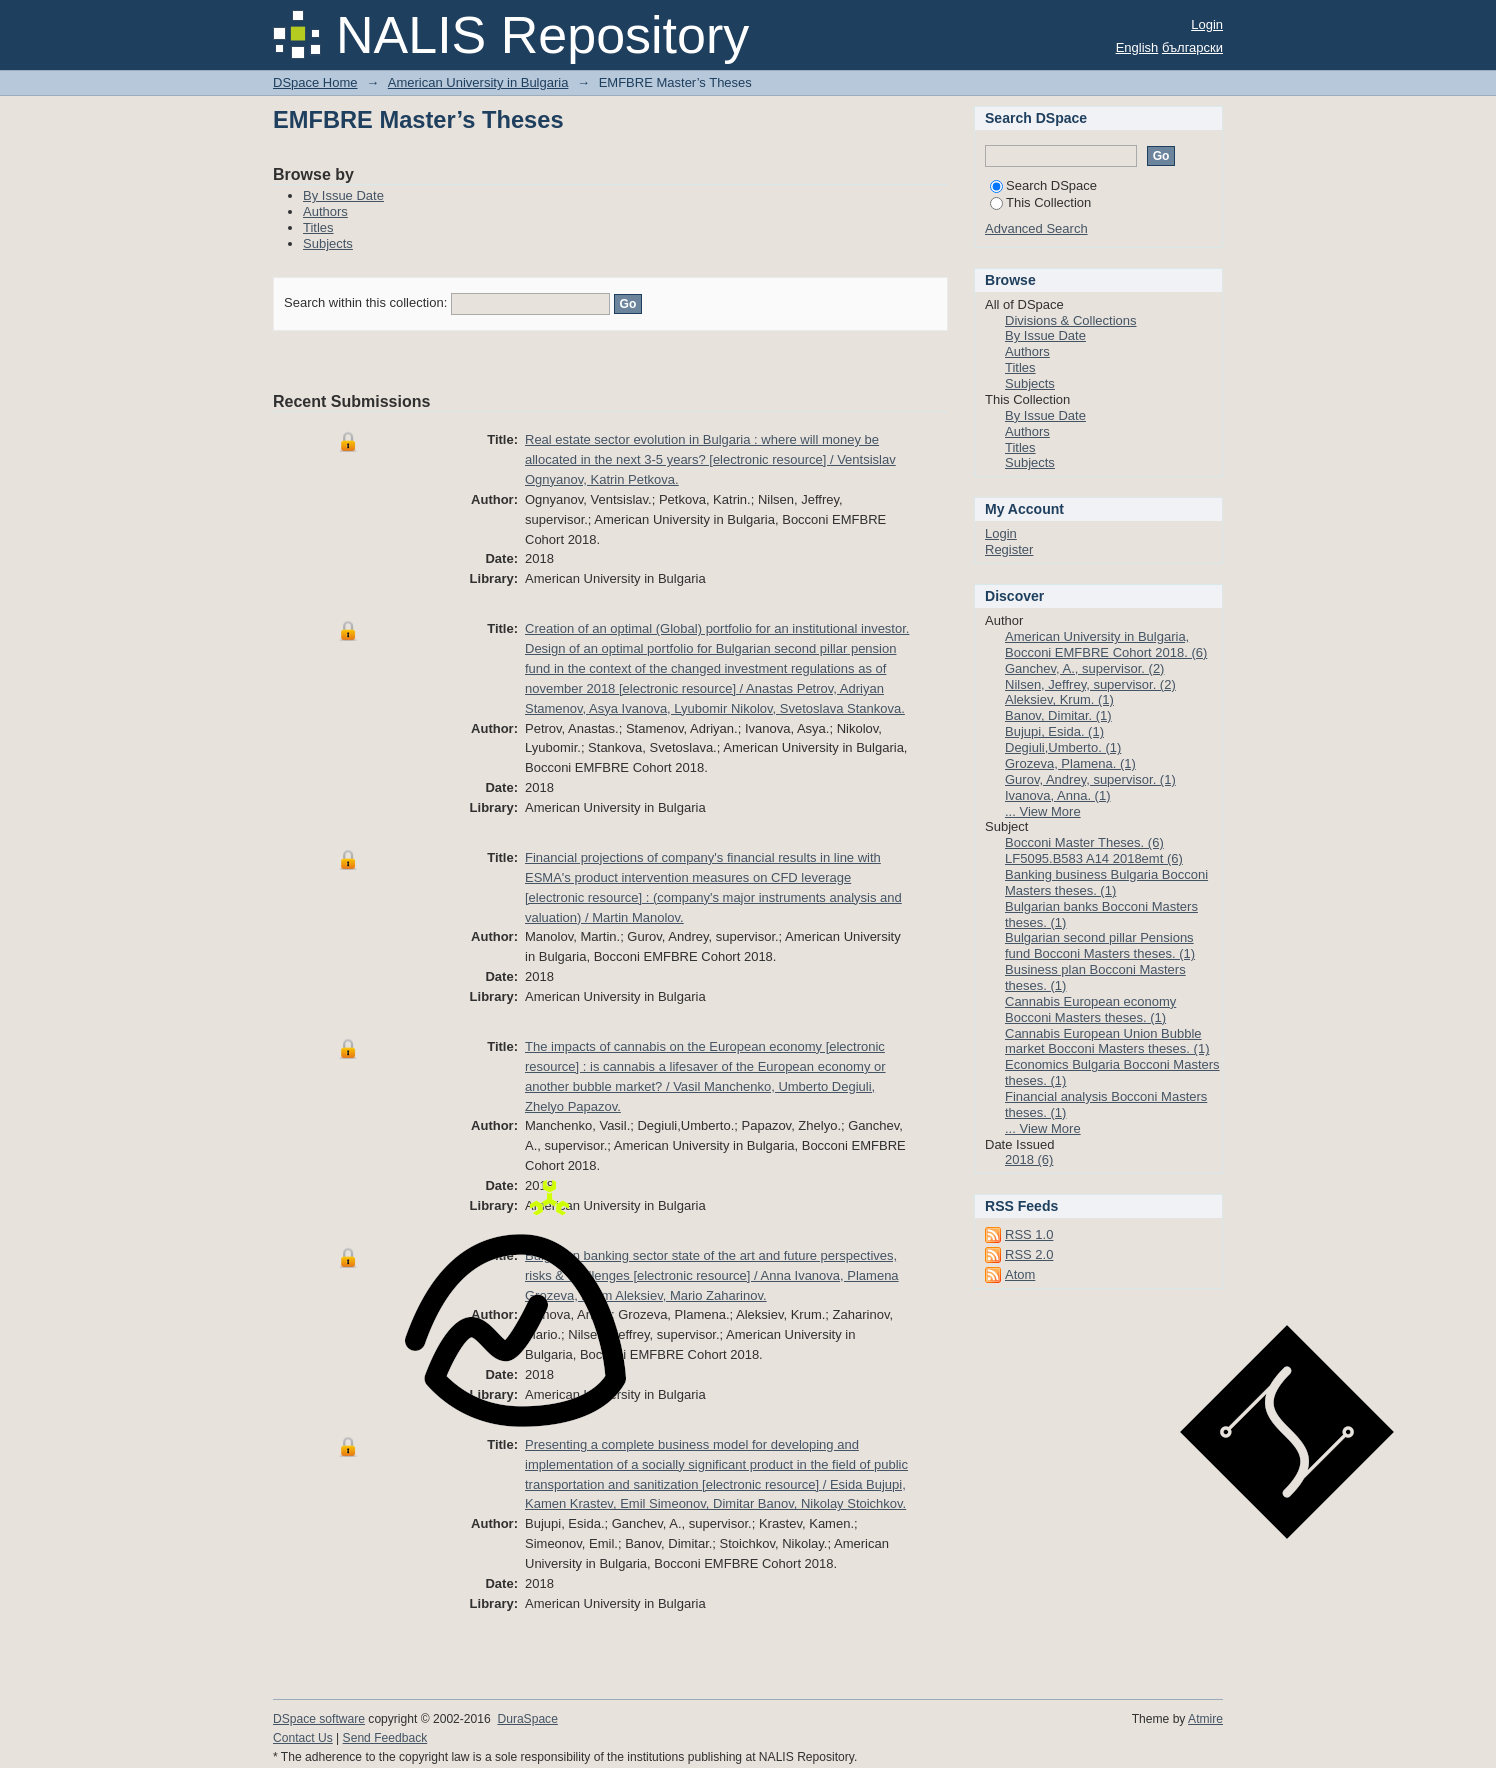 The image size is (1496, 1768). What do you see at coordinates (1287, 1432) in the screenshot?
I see `svg.js library logo` at bounding box center [1287, 1432].